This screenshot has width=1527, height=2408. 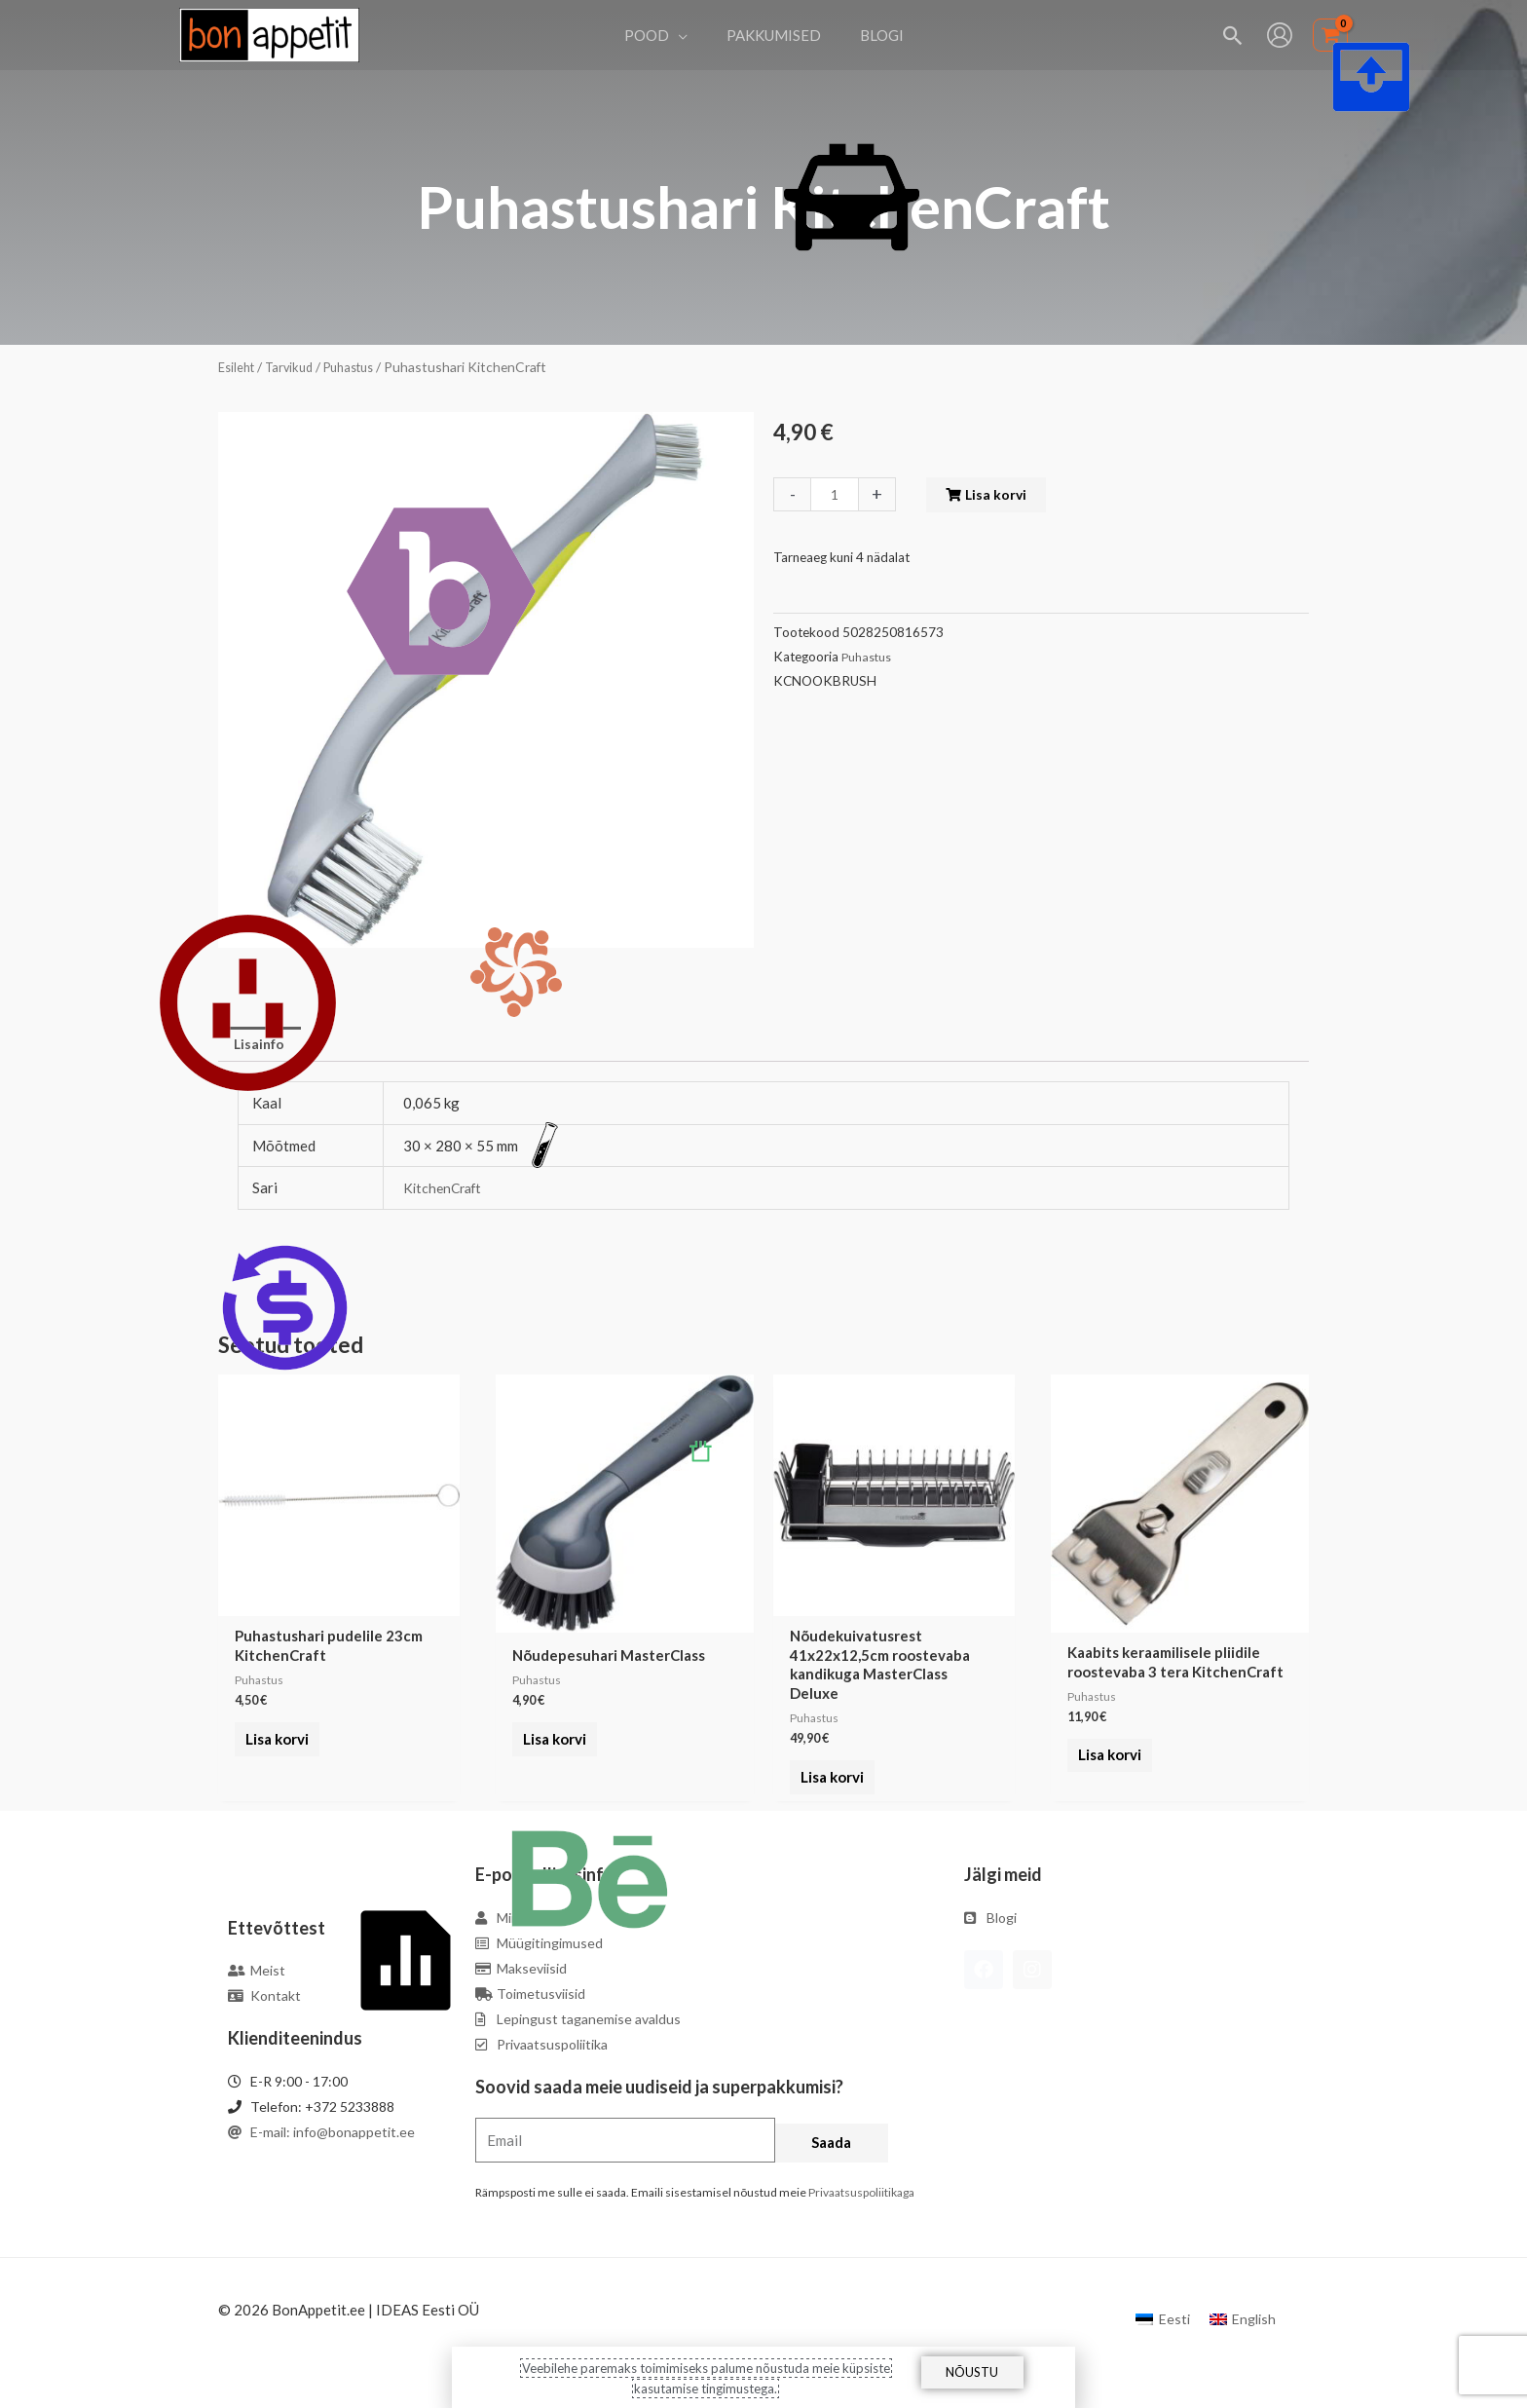 What do you see at coordinates (700, 1451) in the screenshot?
I see `connect to a sensor device` at bounding box center [700, 1451].